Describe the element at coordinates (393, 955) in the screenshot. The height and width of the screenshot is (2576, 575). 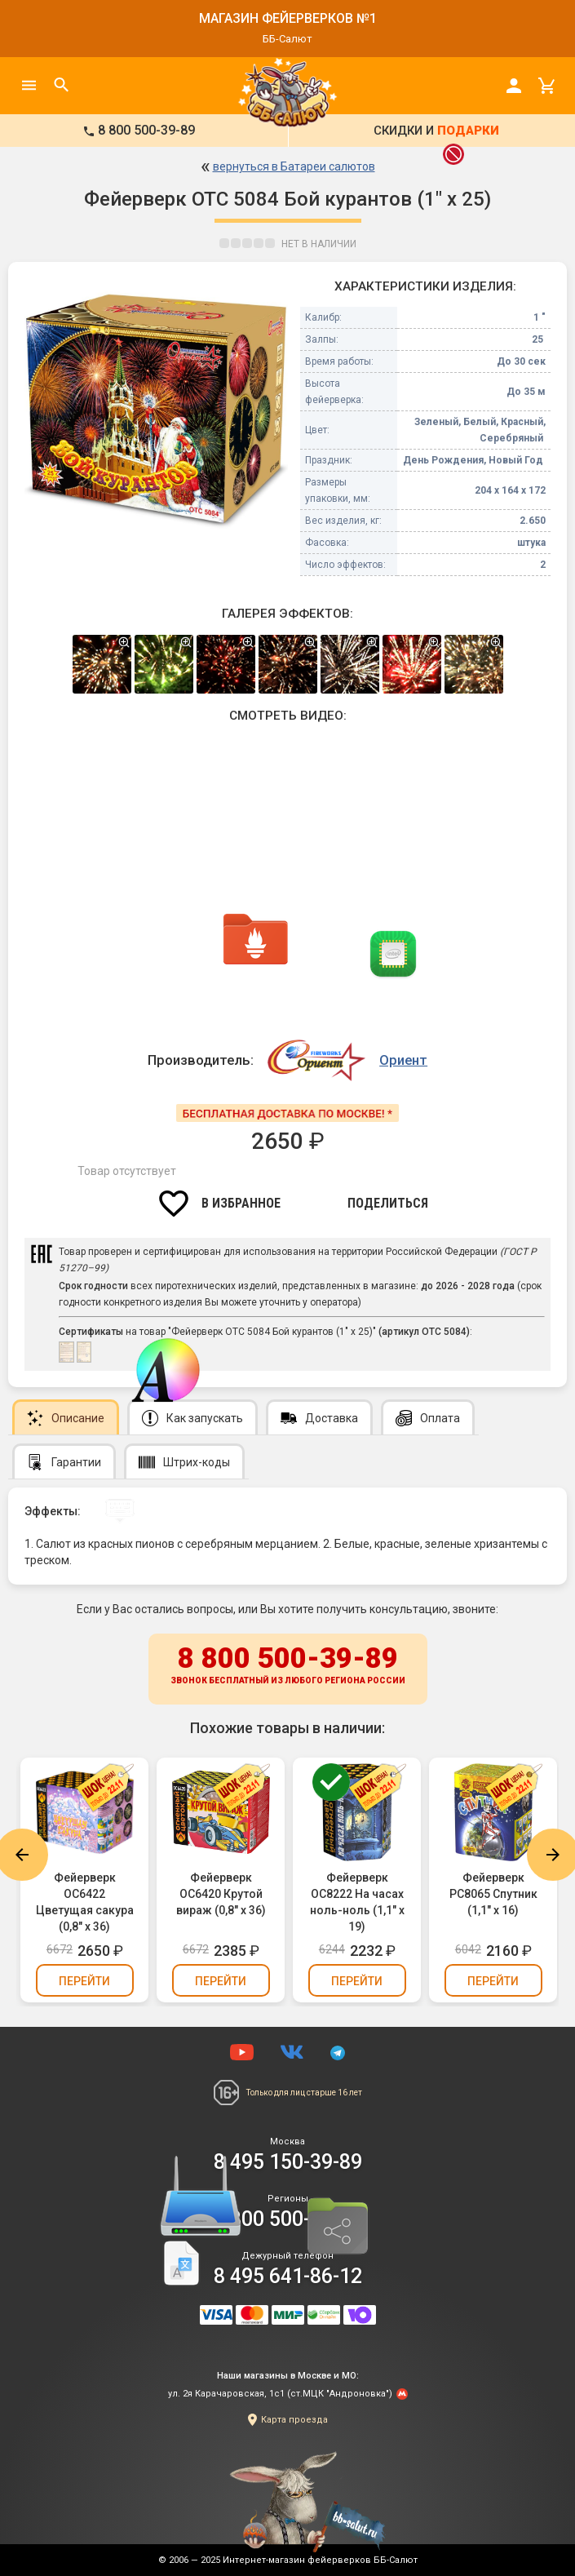
I see `firmware file or system software package` at that location.